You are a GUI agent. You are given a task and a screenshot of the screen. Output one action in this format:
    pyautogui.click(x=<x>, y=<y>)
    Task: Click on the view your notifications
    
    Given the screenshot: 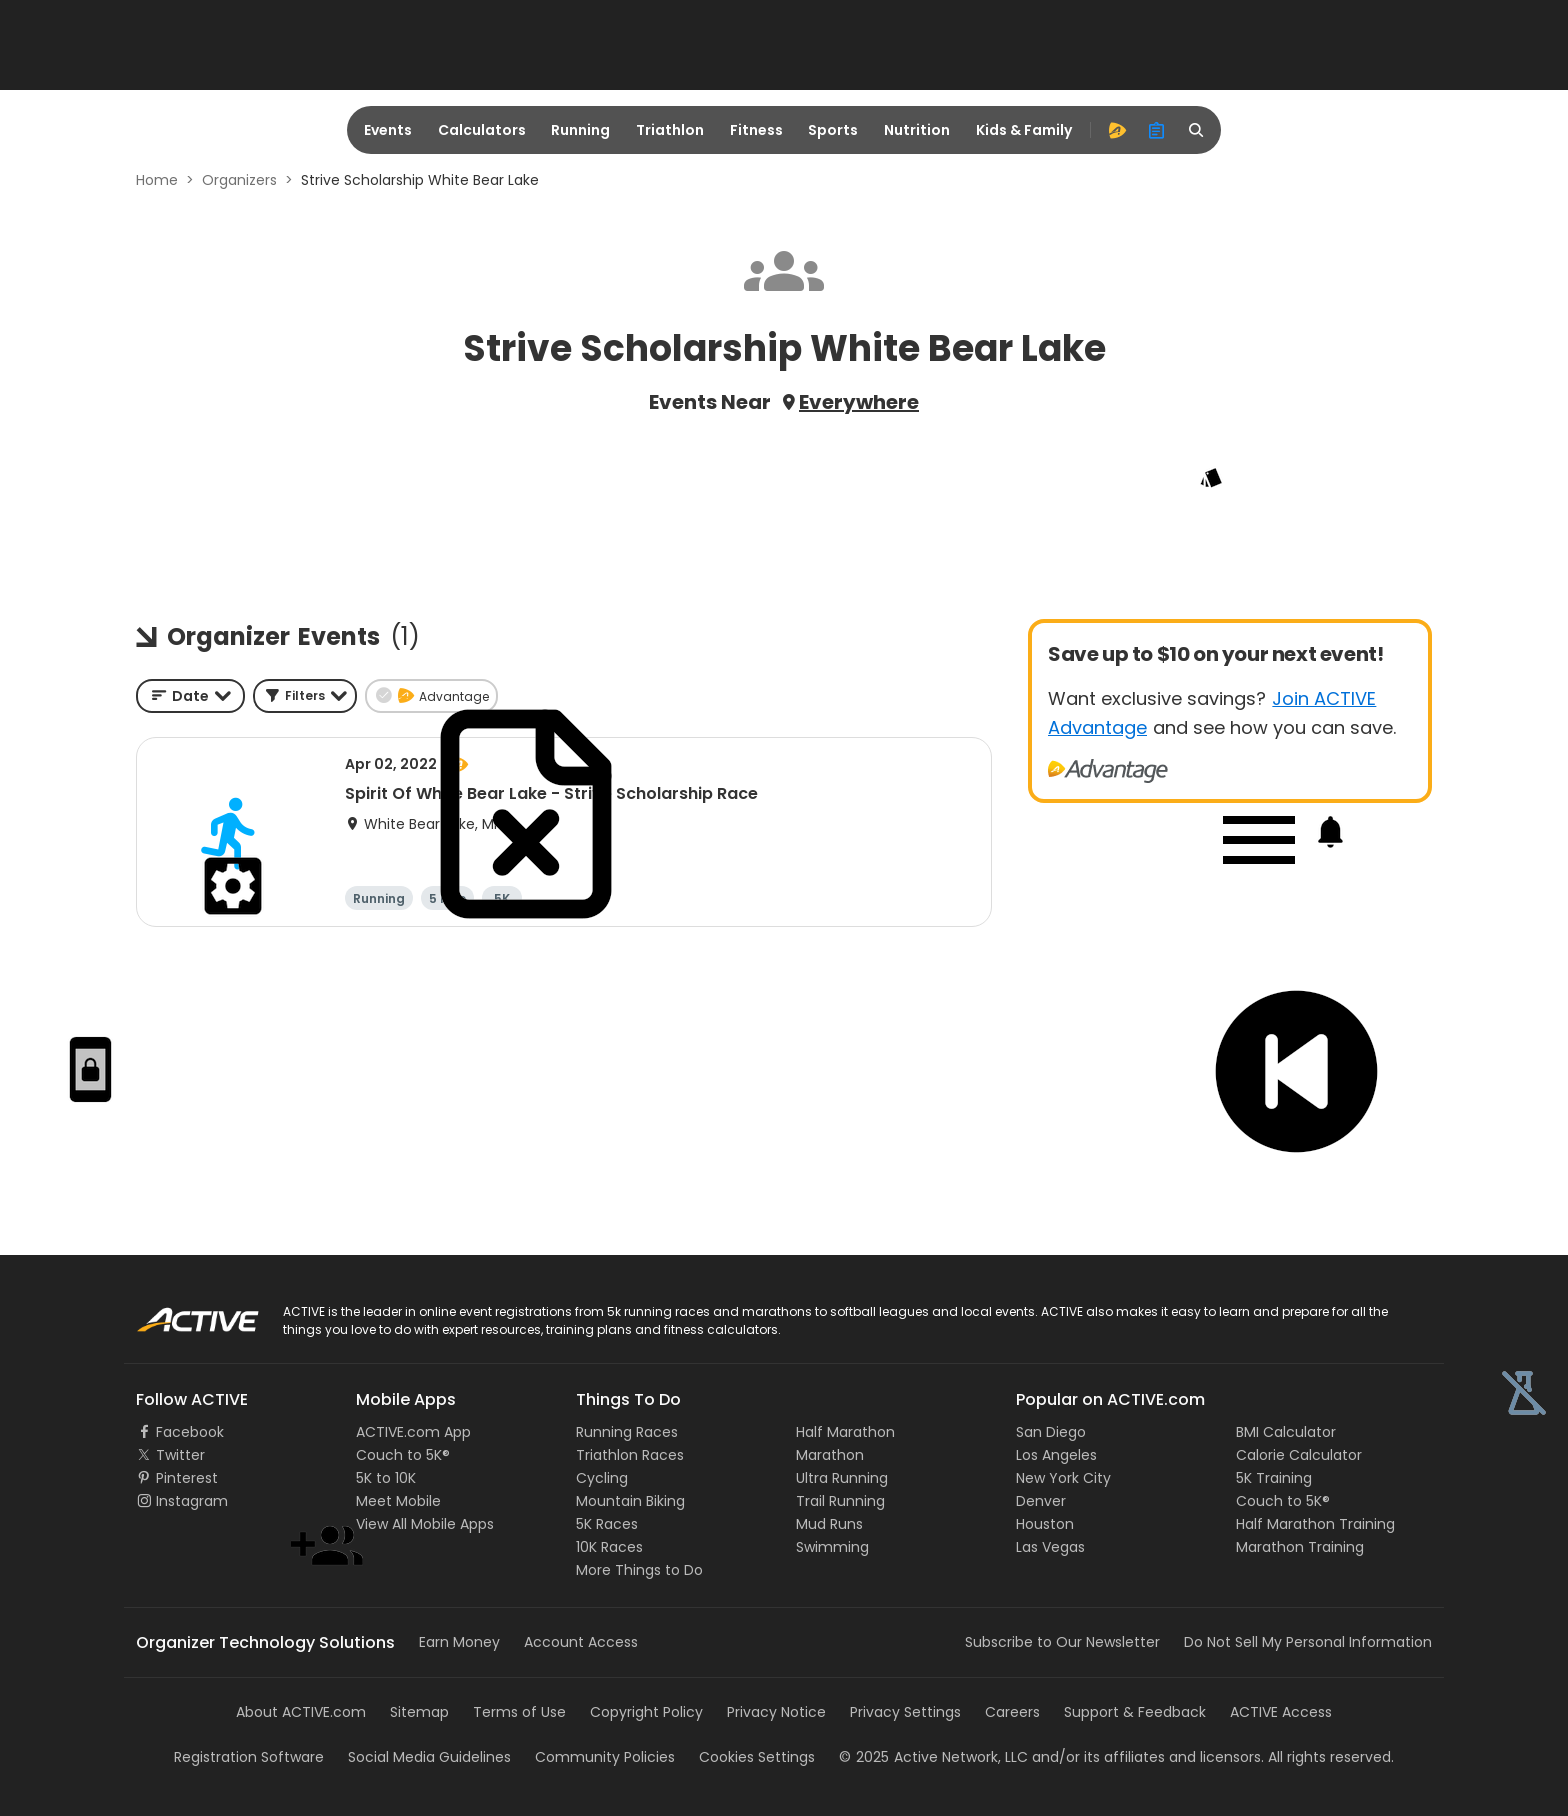 What is the action you would take?
    pyautogui.click(x=1330, y=831)
    